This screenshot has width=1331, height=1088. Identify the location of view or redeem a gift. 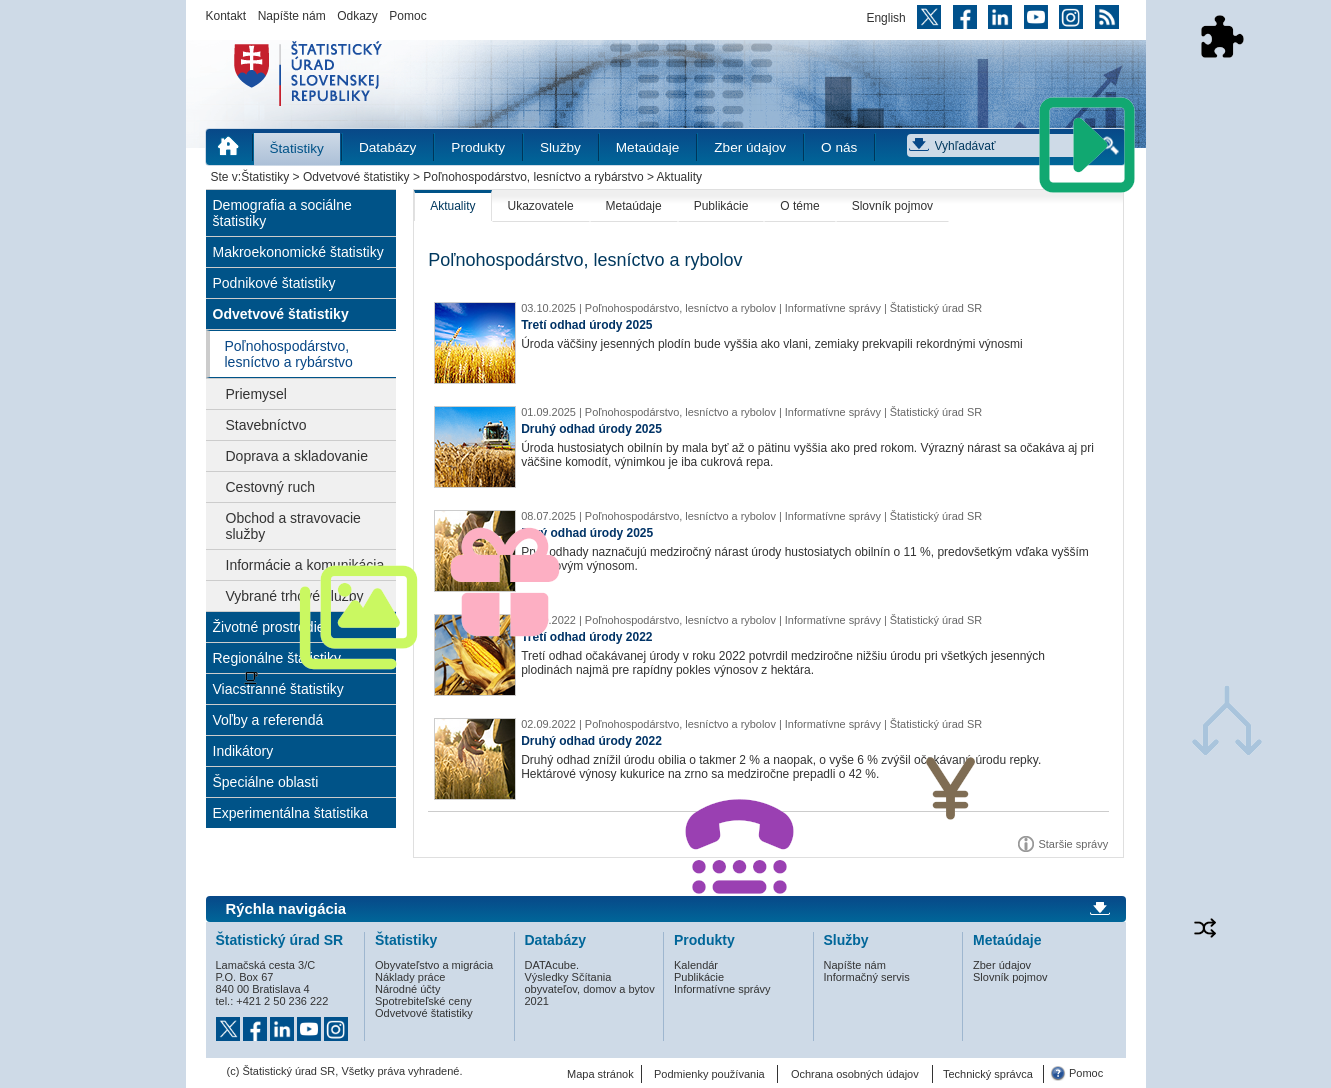
(505, 582).